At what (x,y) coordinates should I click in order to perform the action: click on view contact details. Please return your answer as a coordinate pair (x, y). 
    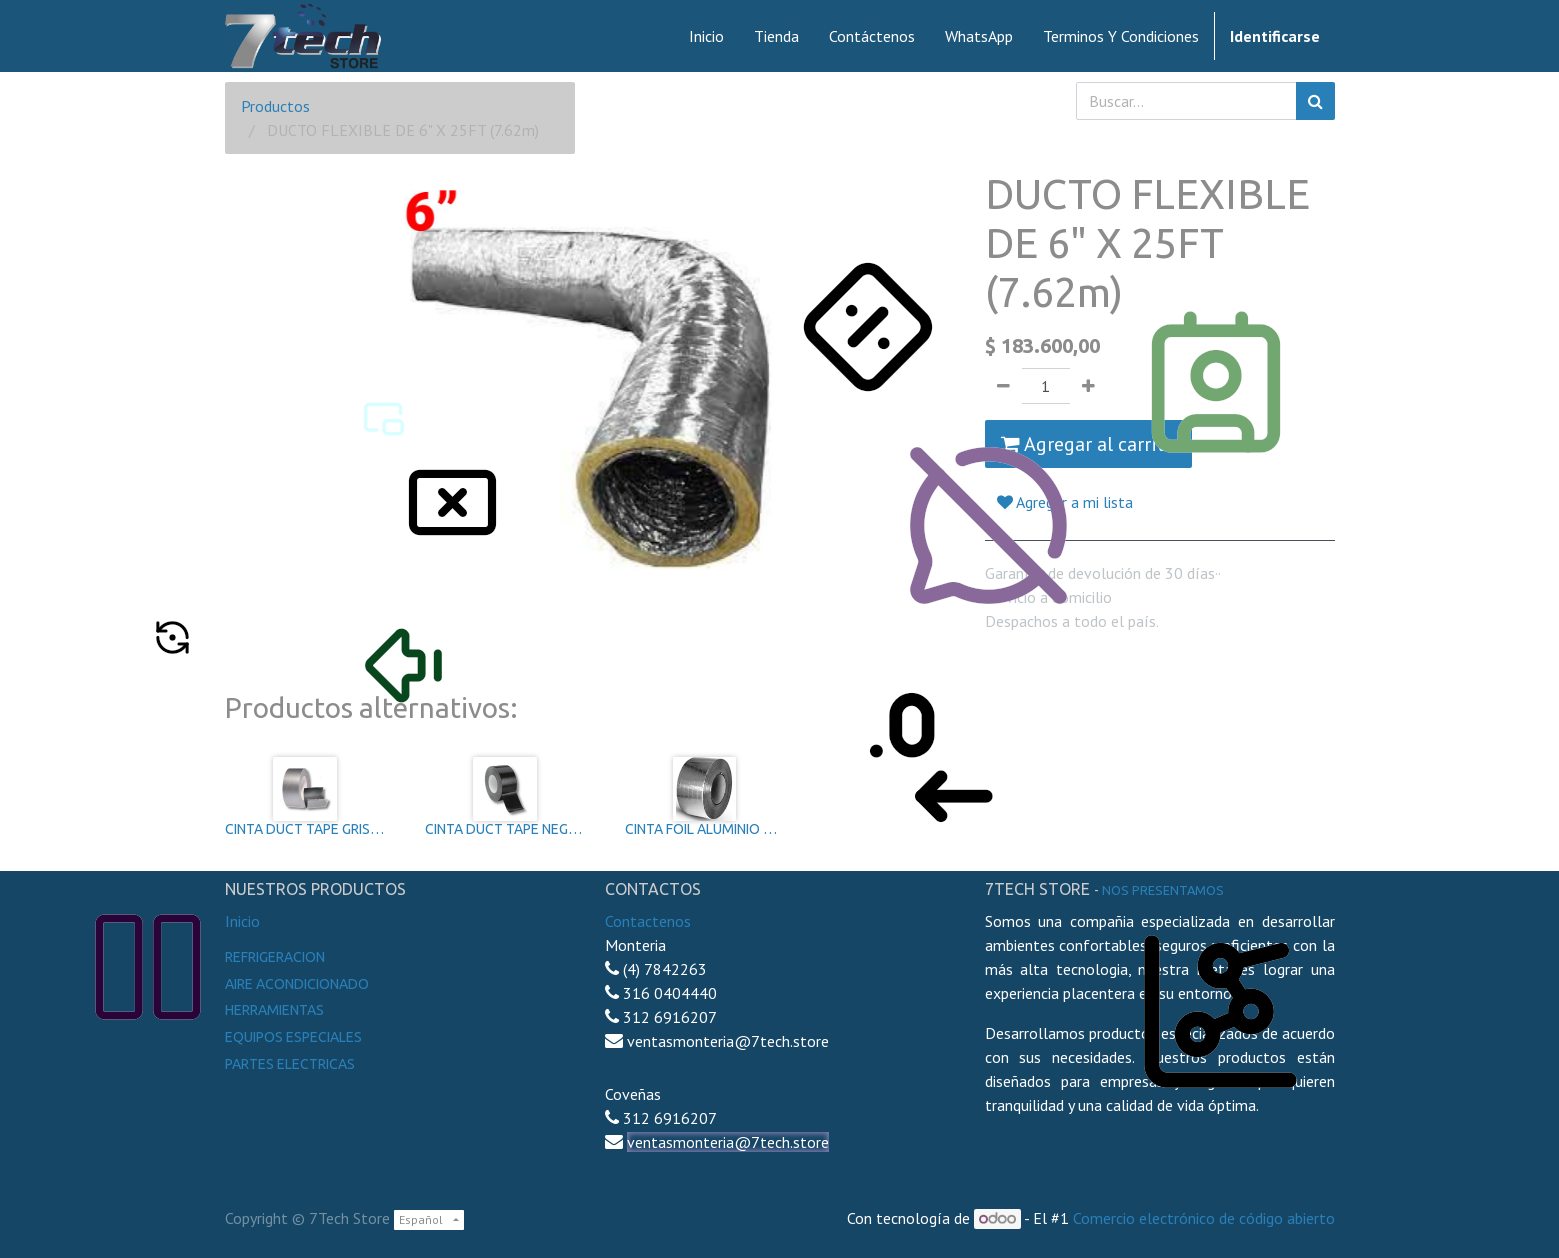
    Looking at the image, I should click on (1216, 382).